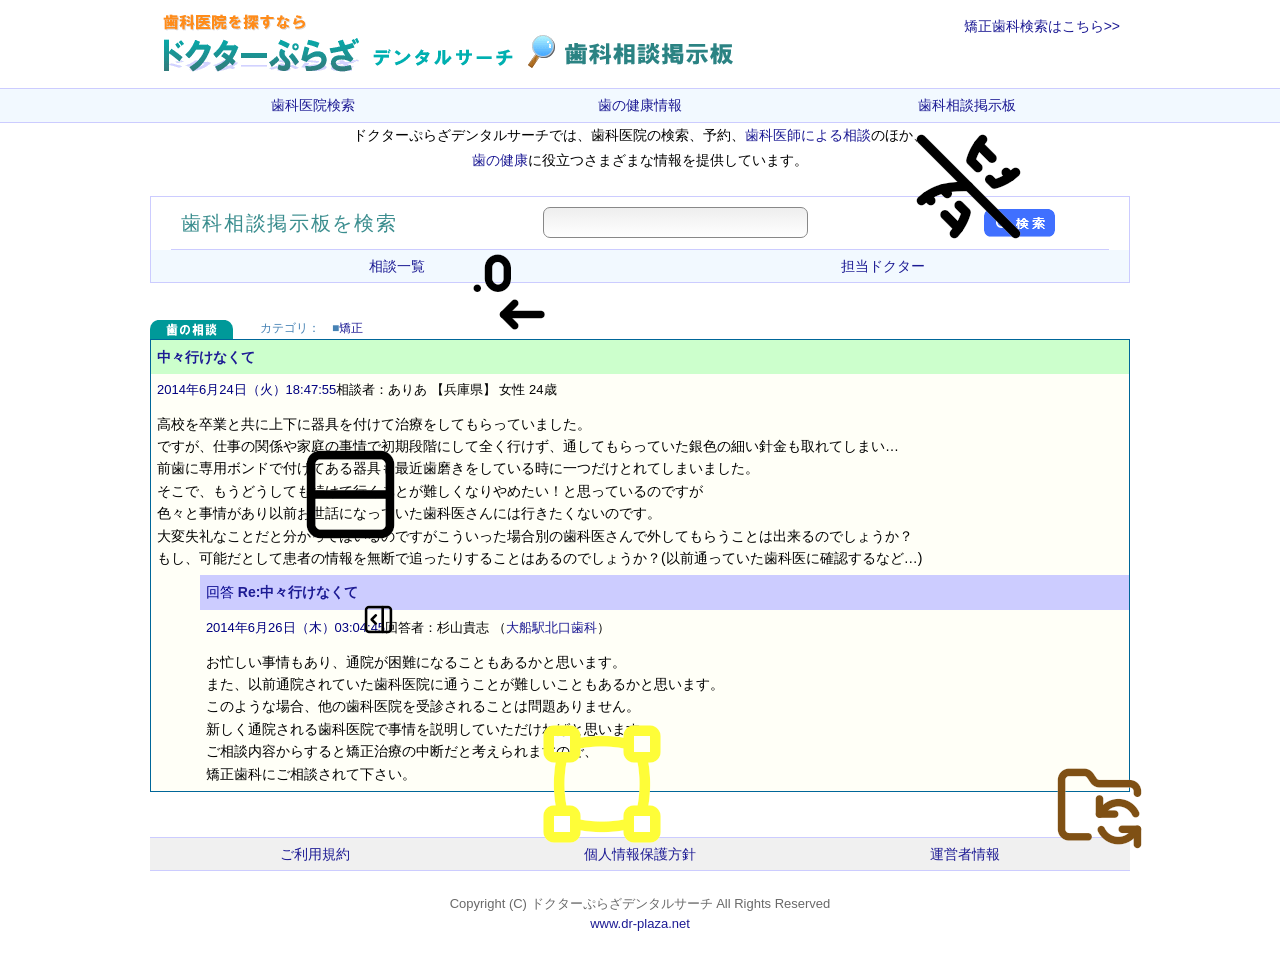 The width and height of the screenshot is (1280, 977). Describe the element at coordinates (1099, 806) in the screenshot. I see `sync folder contents with cloud storage` at that location.